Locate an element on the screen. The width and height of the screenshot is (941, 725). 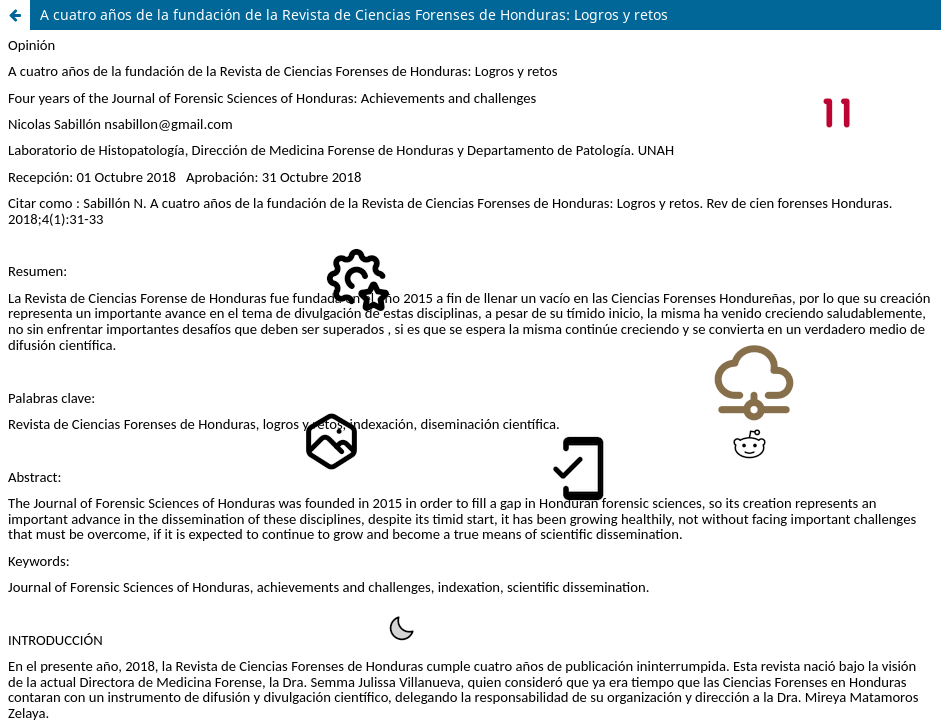
indicates mobile-friendly or responsive design is located at coordinates (577, 468).